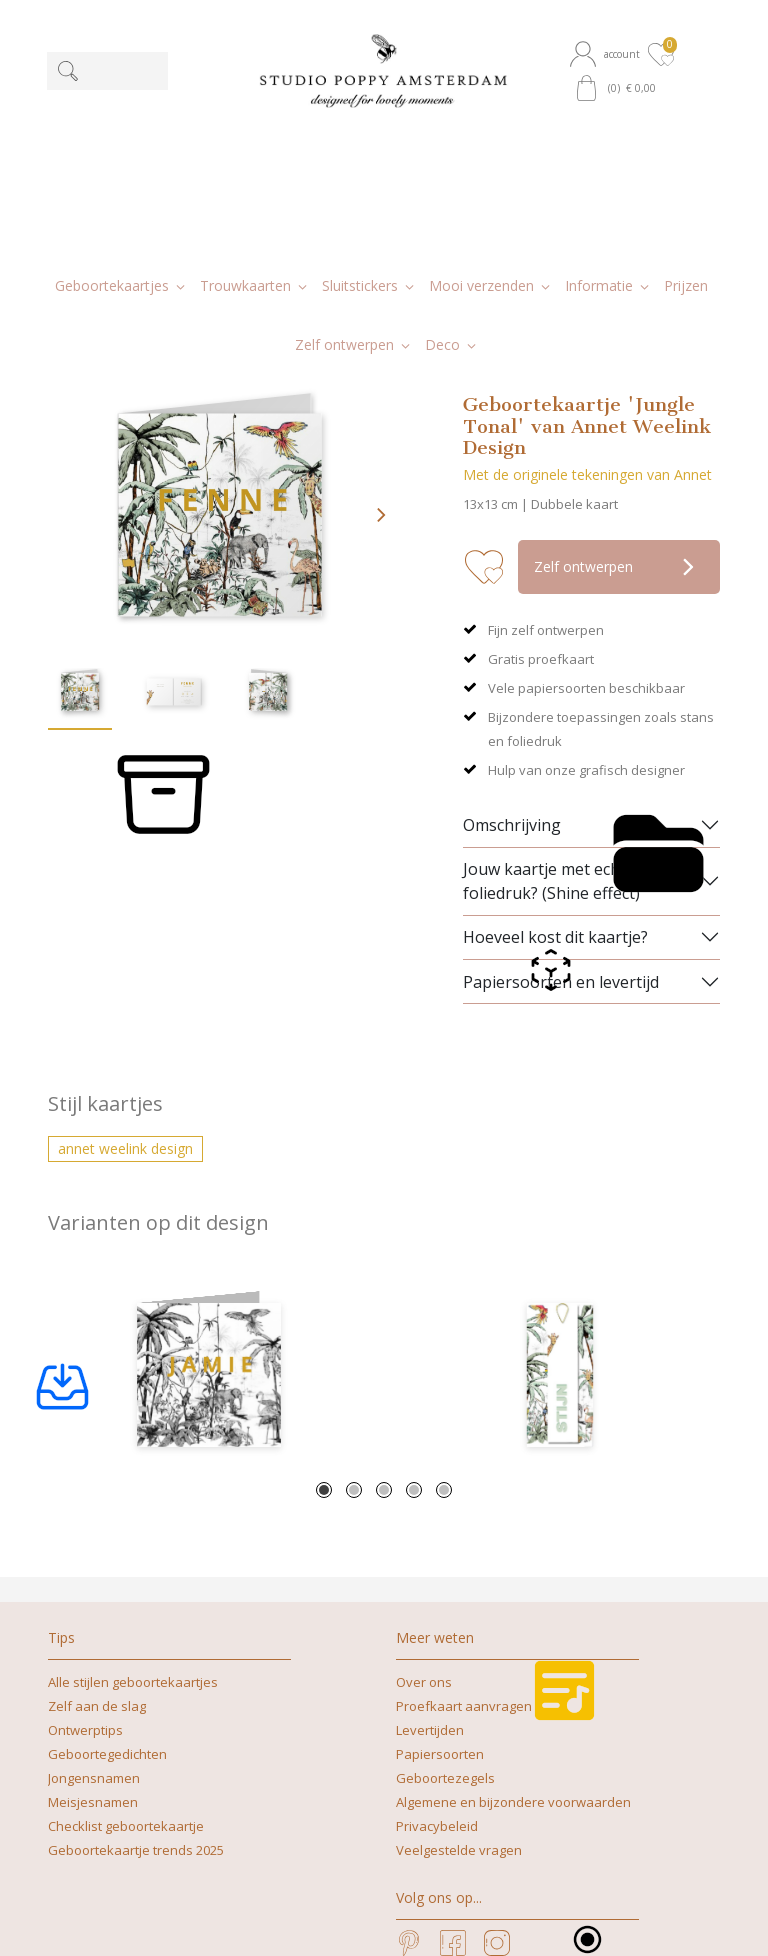 The width and height of the screenshot is (768, 1956). What do you see at coordinates (564, 1690) in the screenshot?
I see `view your music playlist` at bounding box center [564, 1690].